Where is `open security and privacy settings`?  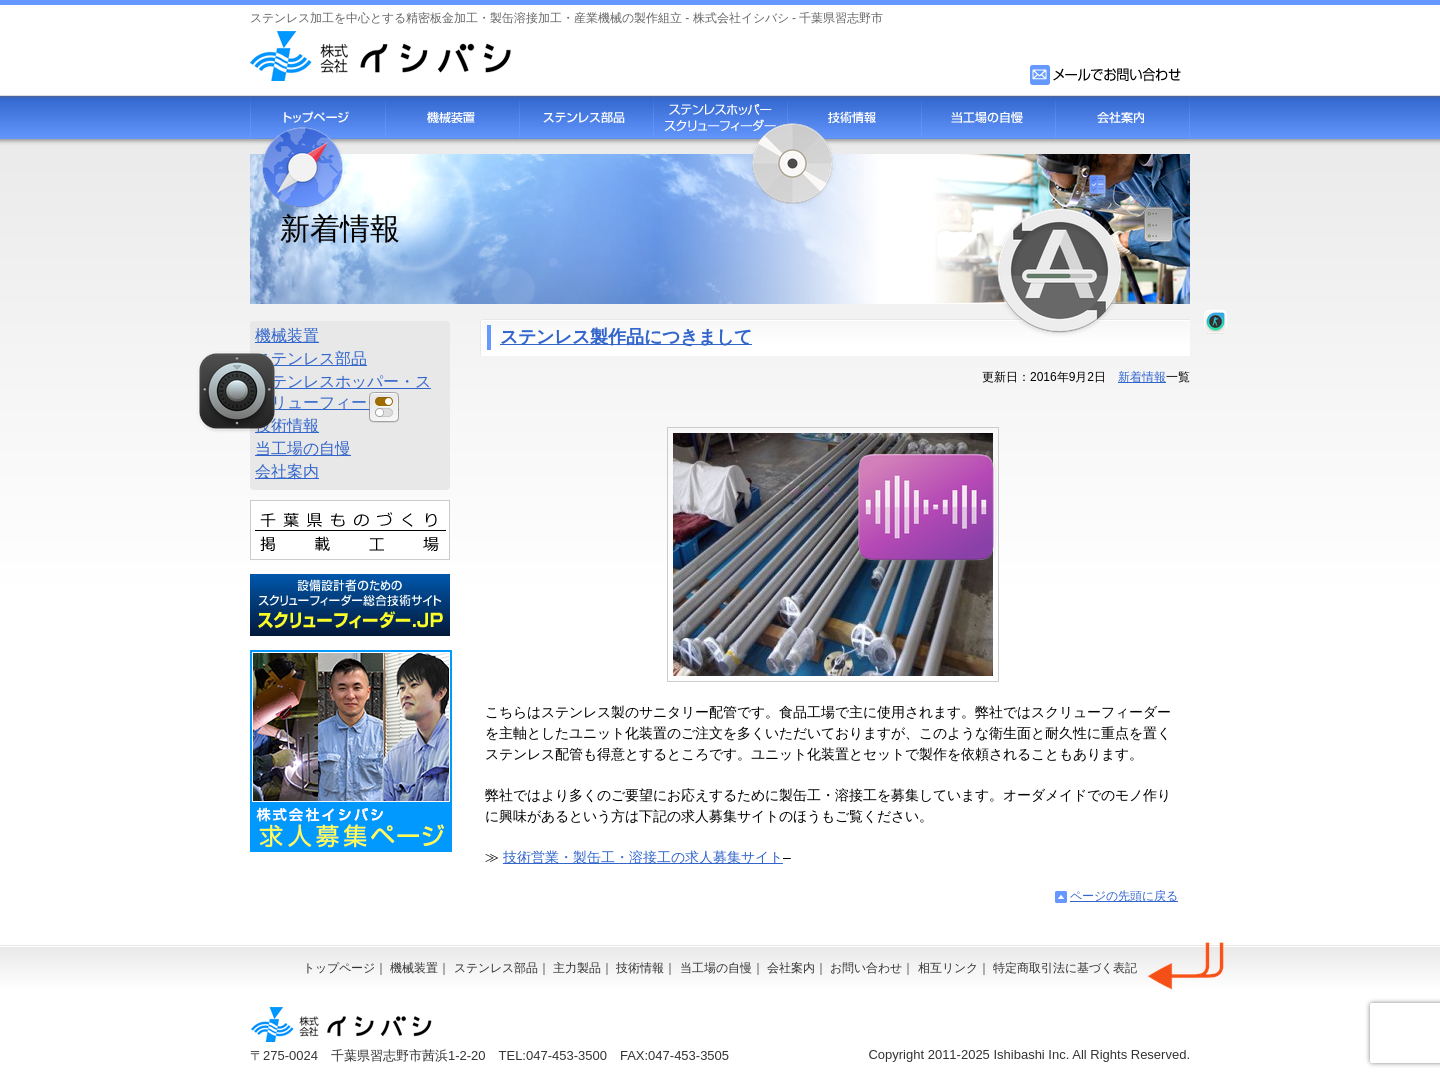
open security and privacy settings is located at coordinates (237, 391).